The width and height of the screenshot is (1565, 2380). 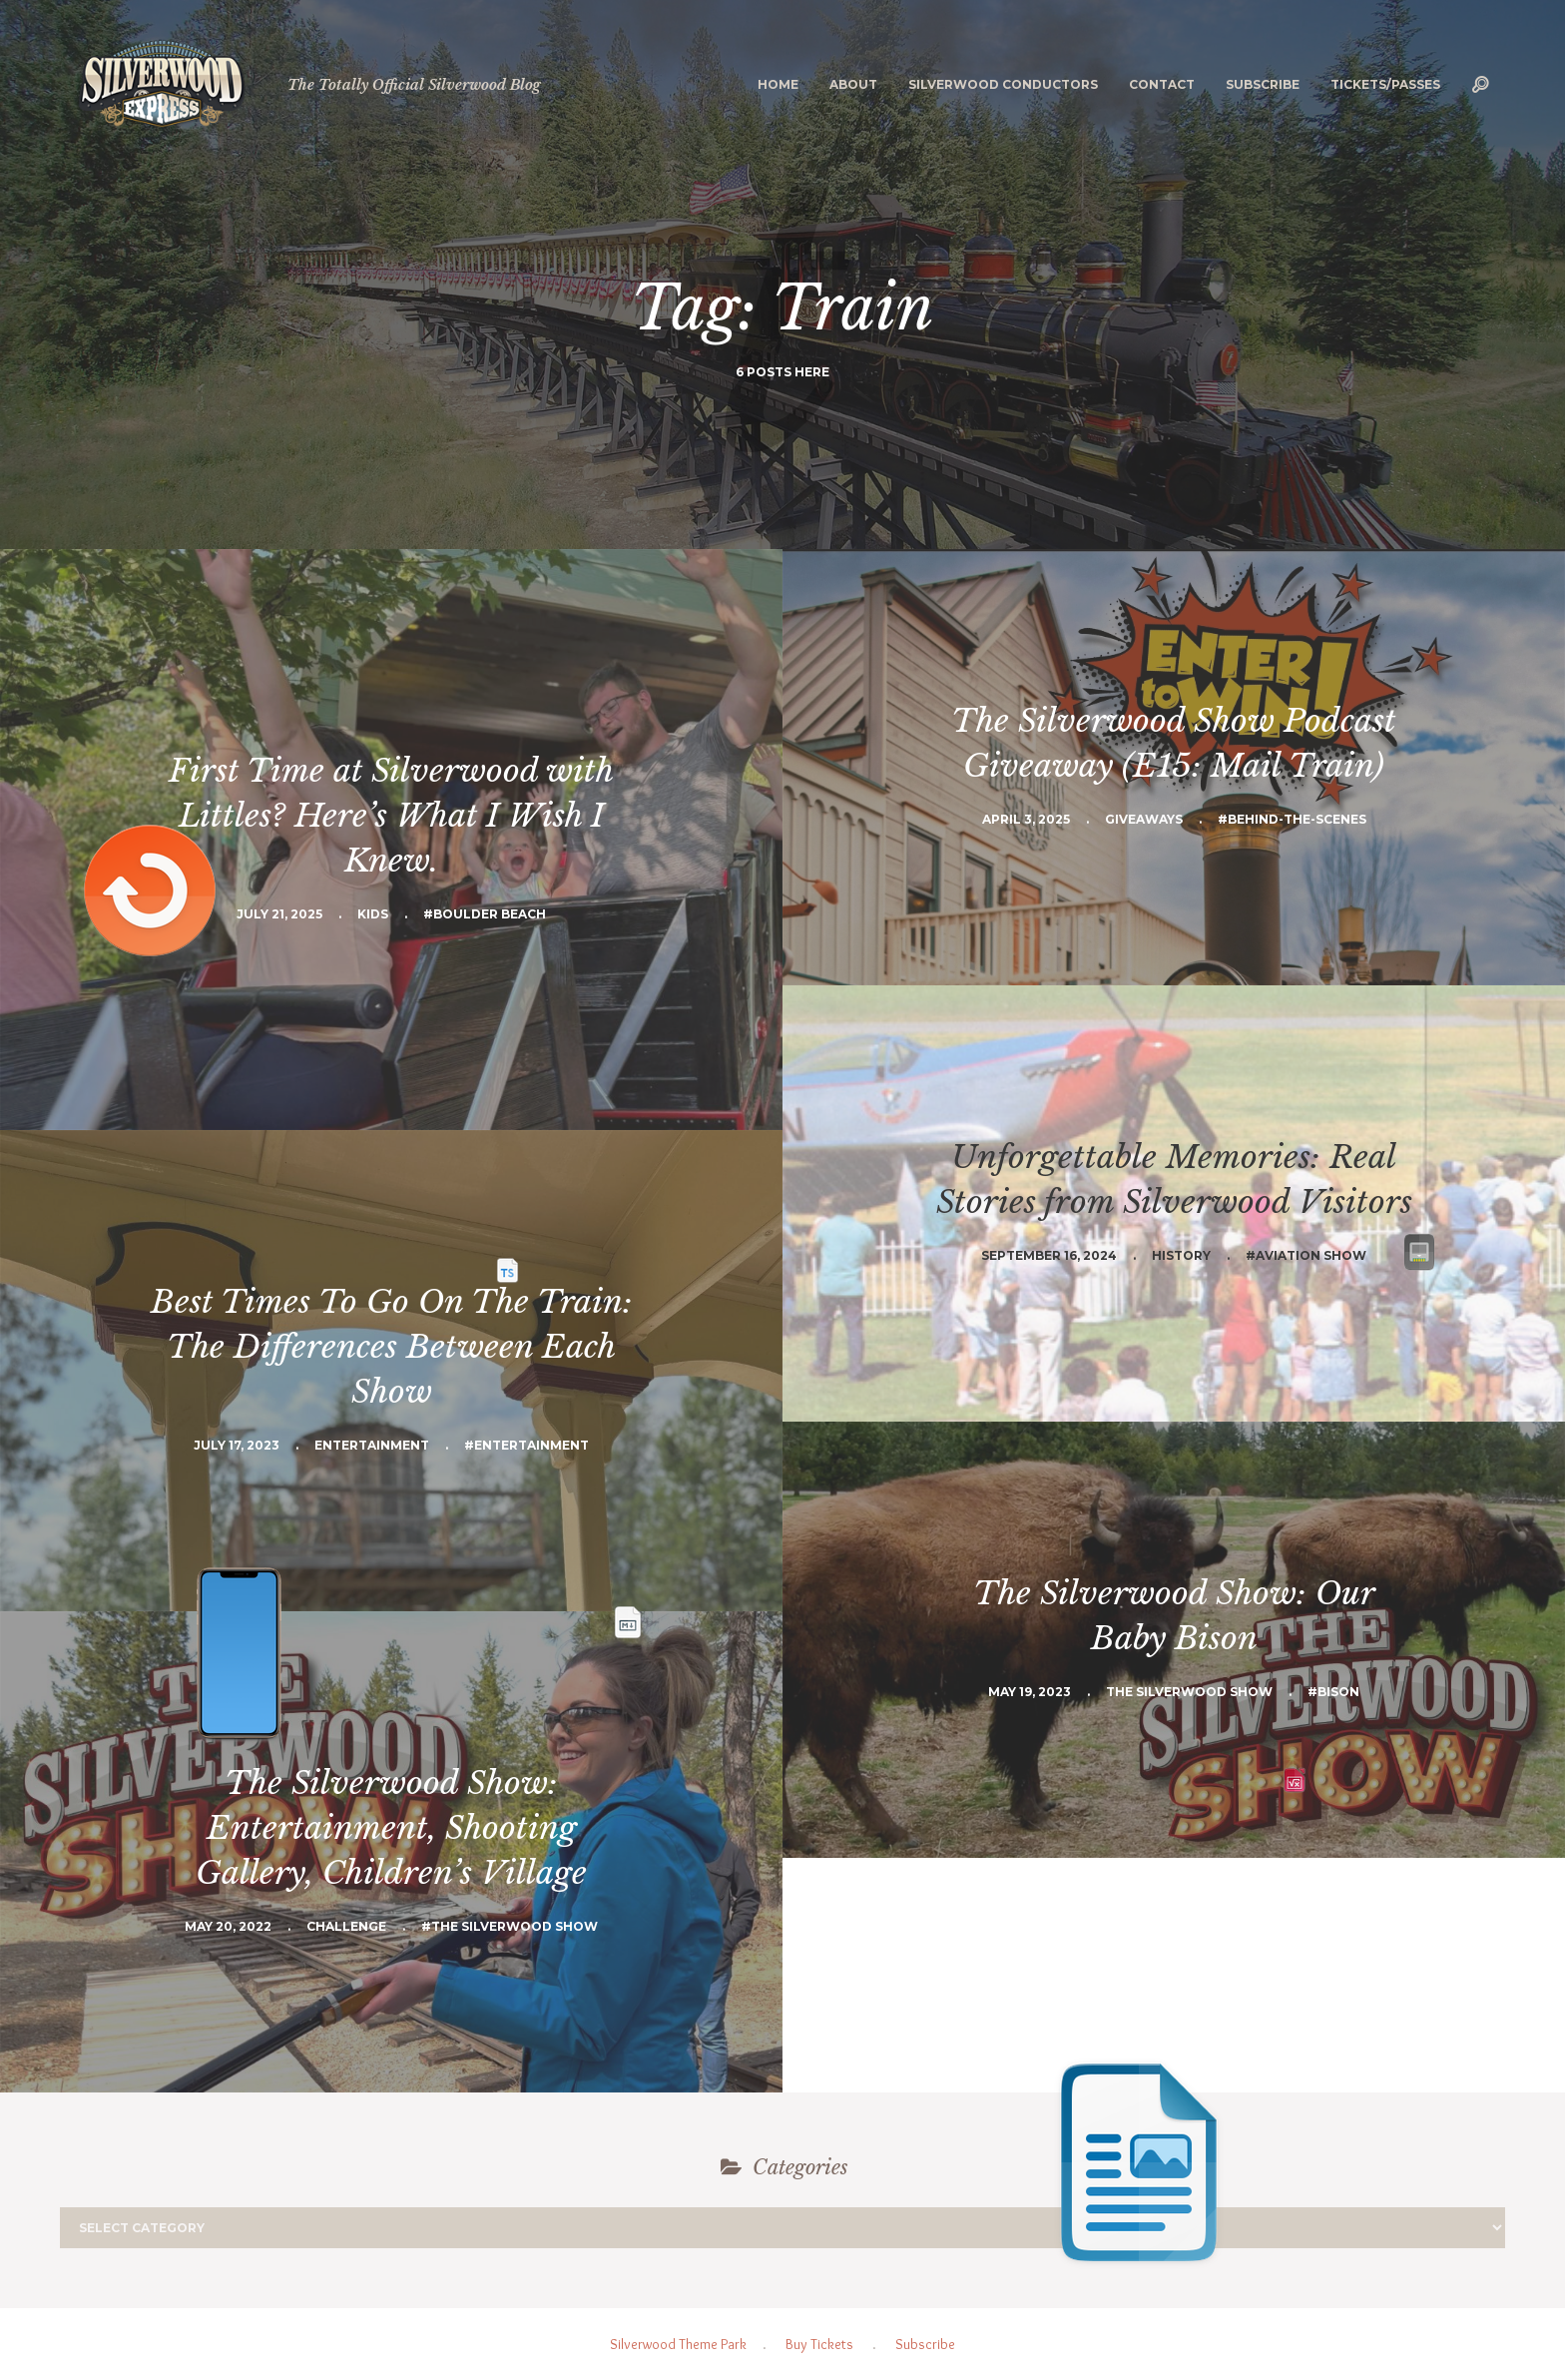 I want to click on nintendo ds rom file, so click(x=1419, y=1252).